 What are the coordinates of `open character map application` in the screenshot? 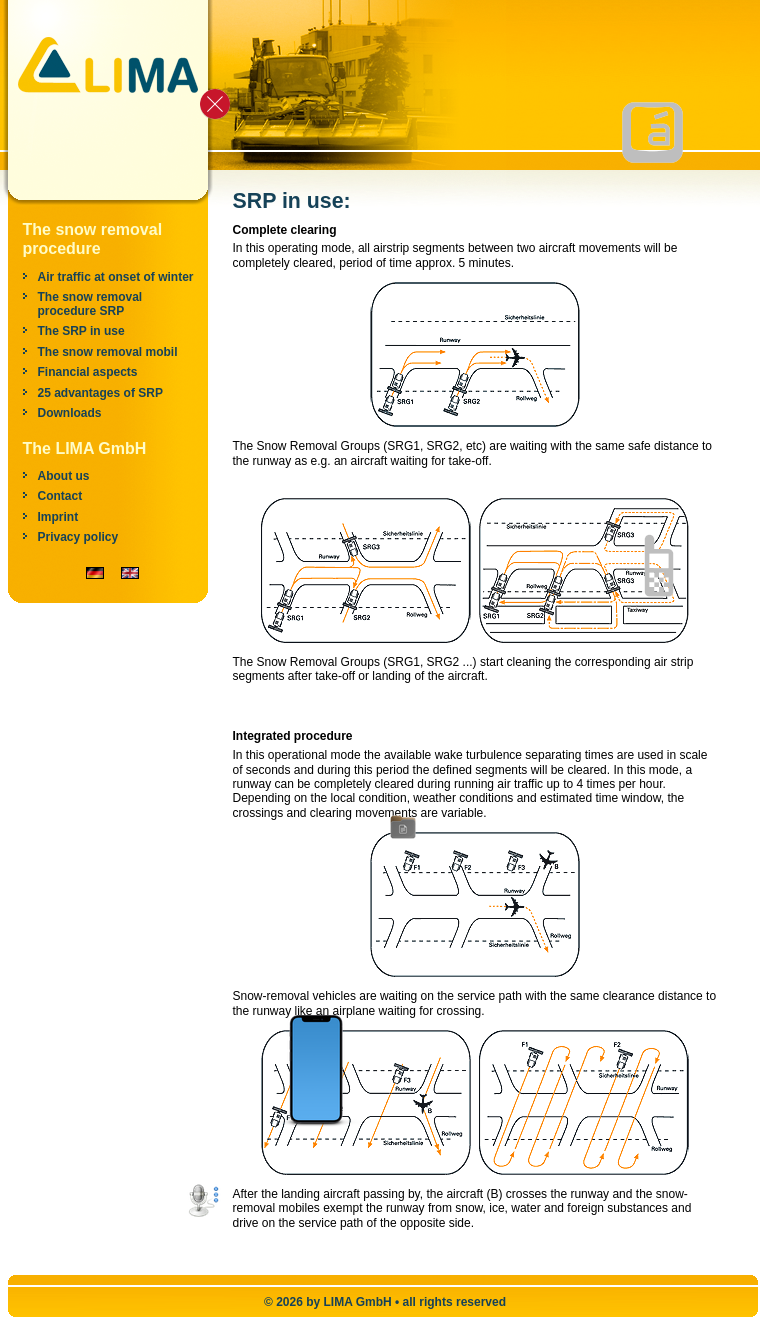 It's located at (652, 132).